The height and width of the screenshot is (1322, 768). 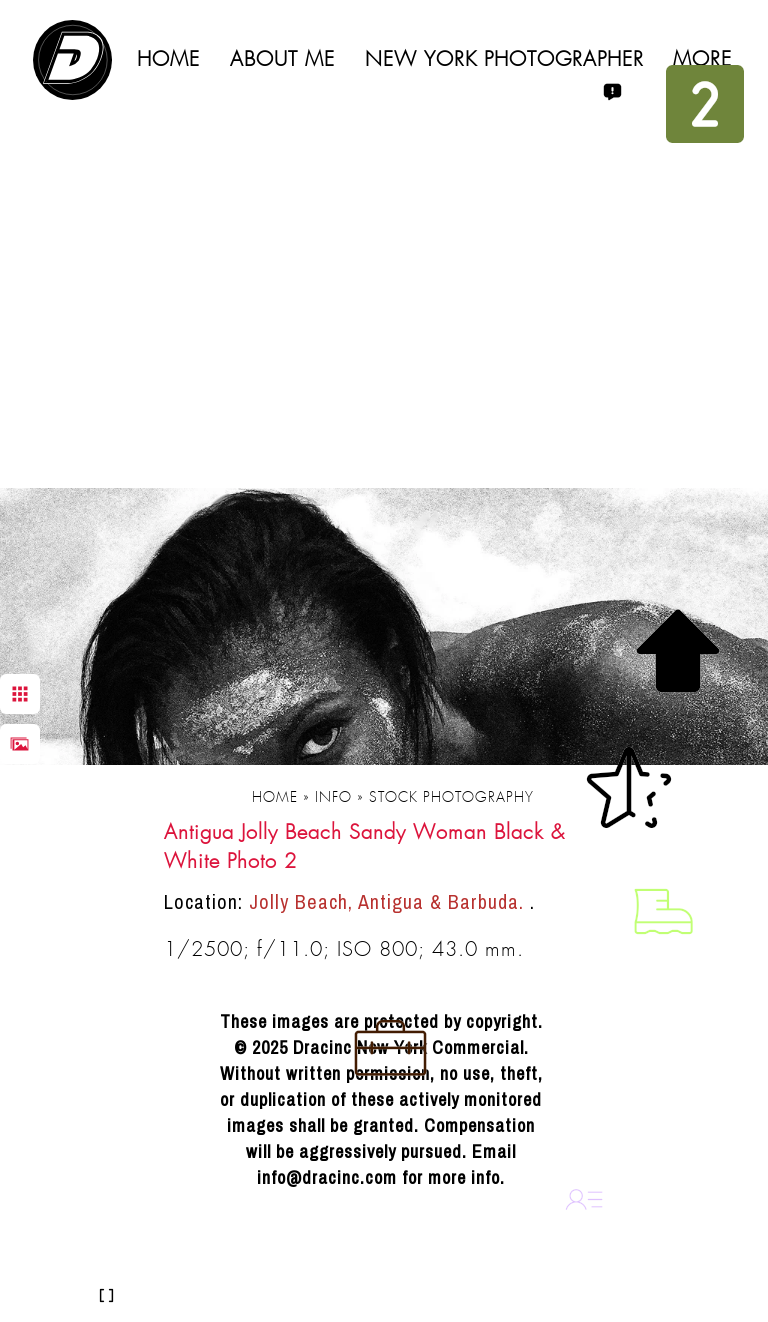 I want to click on upload a file or content, so click(x=678, y=654).